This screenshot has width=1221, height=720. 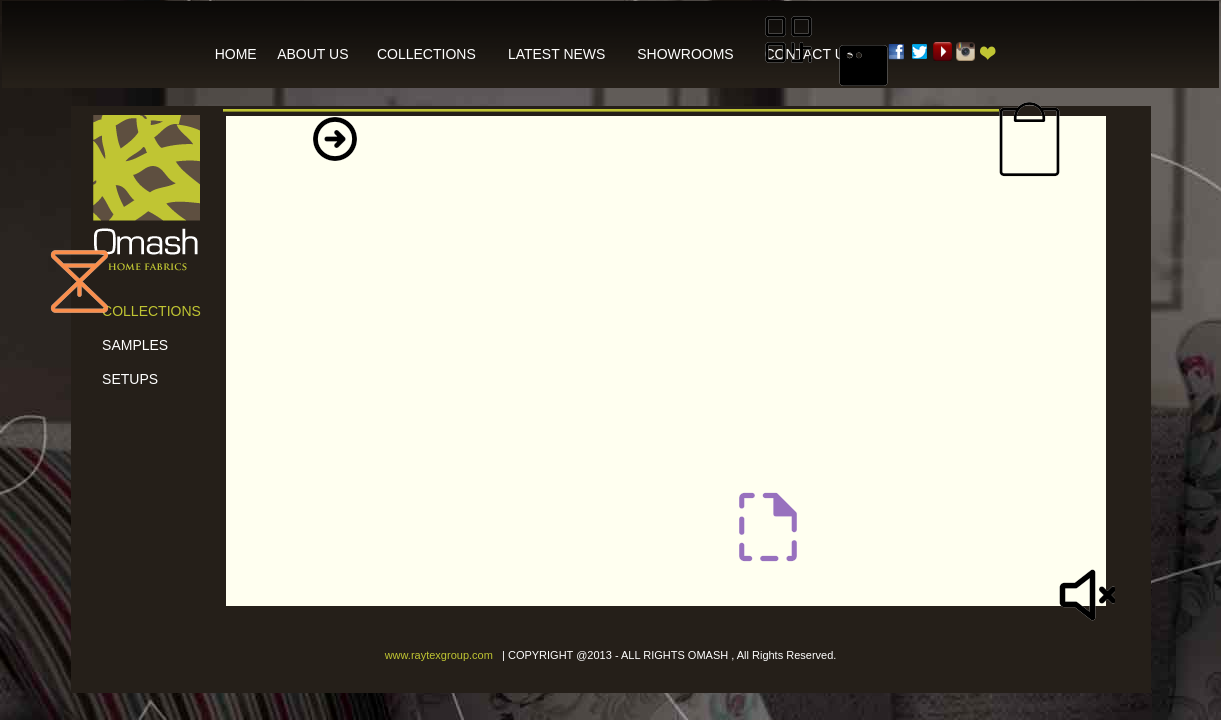 What do you see at coordinates (1085, 595) in the screenshot?
I see `mute audio` at bounding box center [1085, 595].